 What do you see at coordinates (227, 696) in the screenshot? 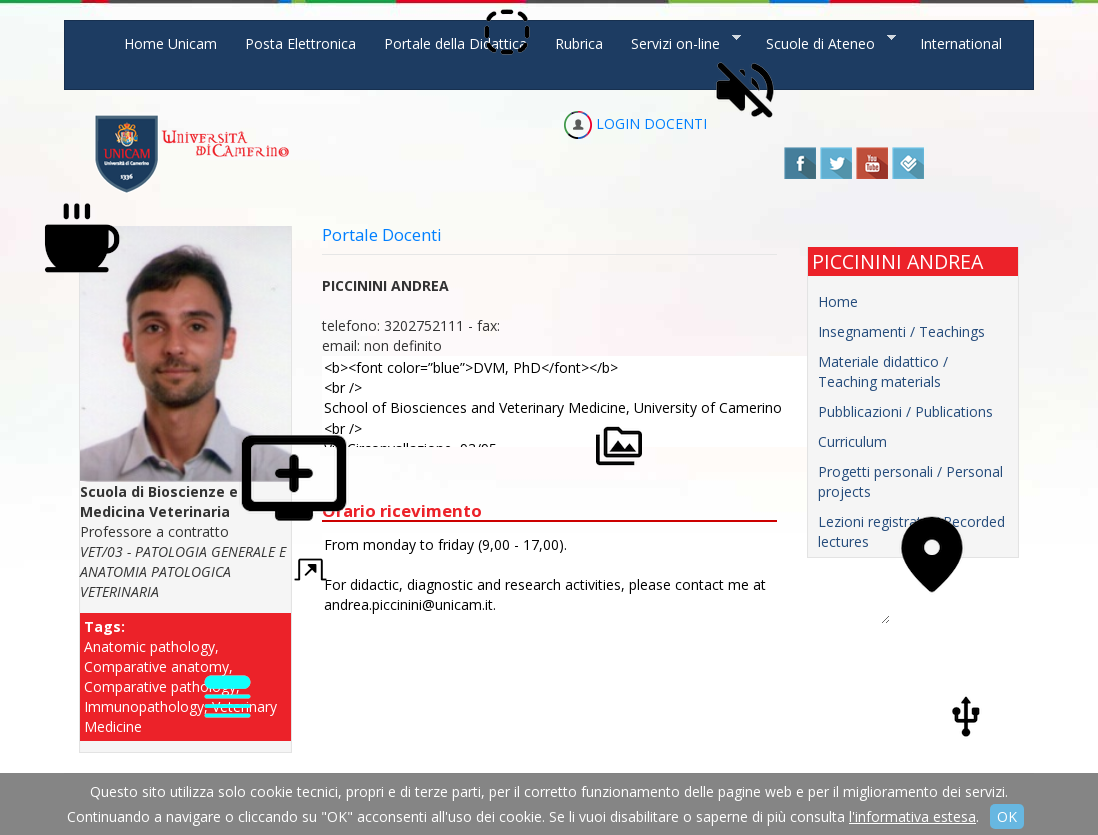
I see `view queue or playlist` at bounding box center [227, 696].